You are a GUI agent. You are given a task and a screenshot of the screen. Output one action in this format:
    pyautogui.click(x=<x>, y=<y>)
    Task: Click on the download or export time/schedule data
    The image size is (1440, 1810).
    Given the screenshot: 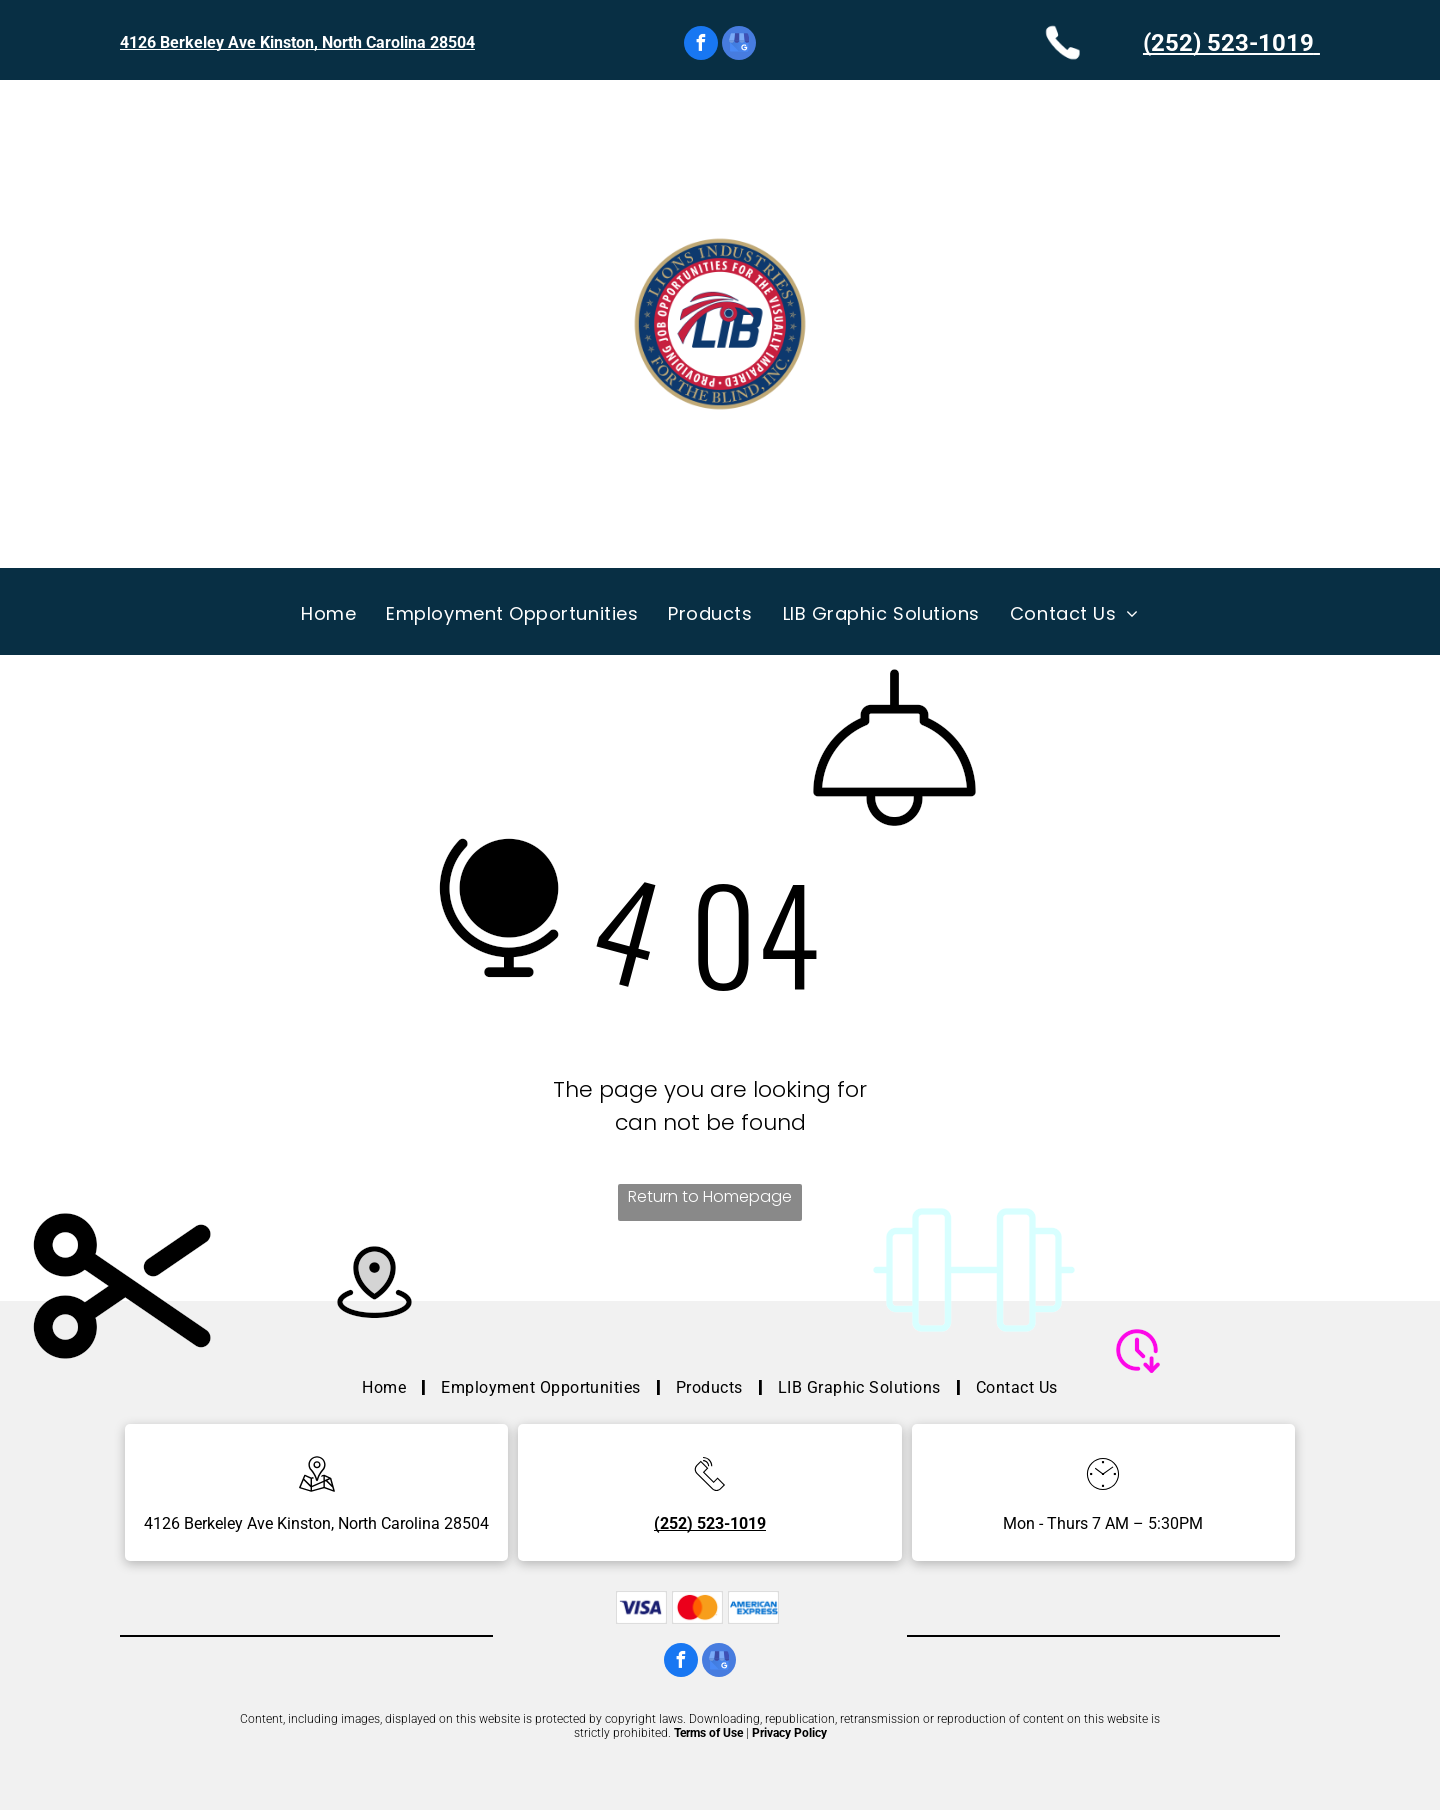 What is the action you would take?
    pyautogui.click(x=1137, y=1350)
    